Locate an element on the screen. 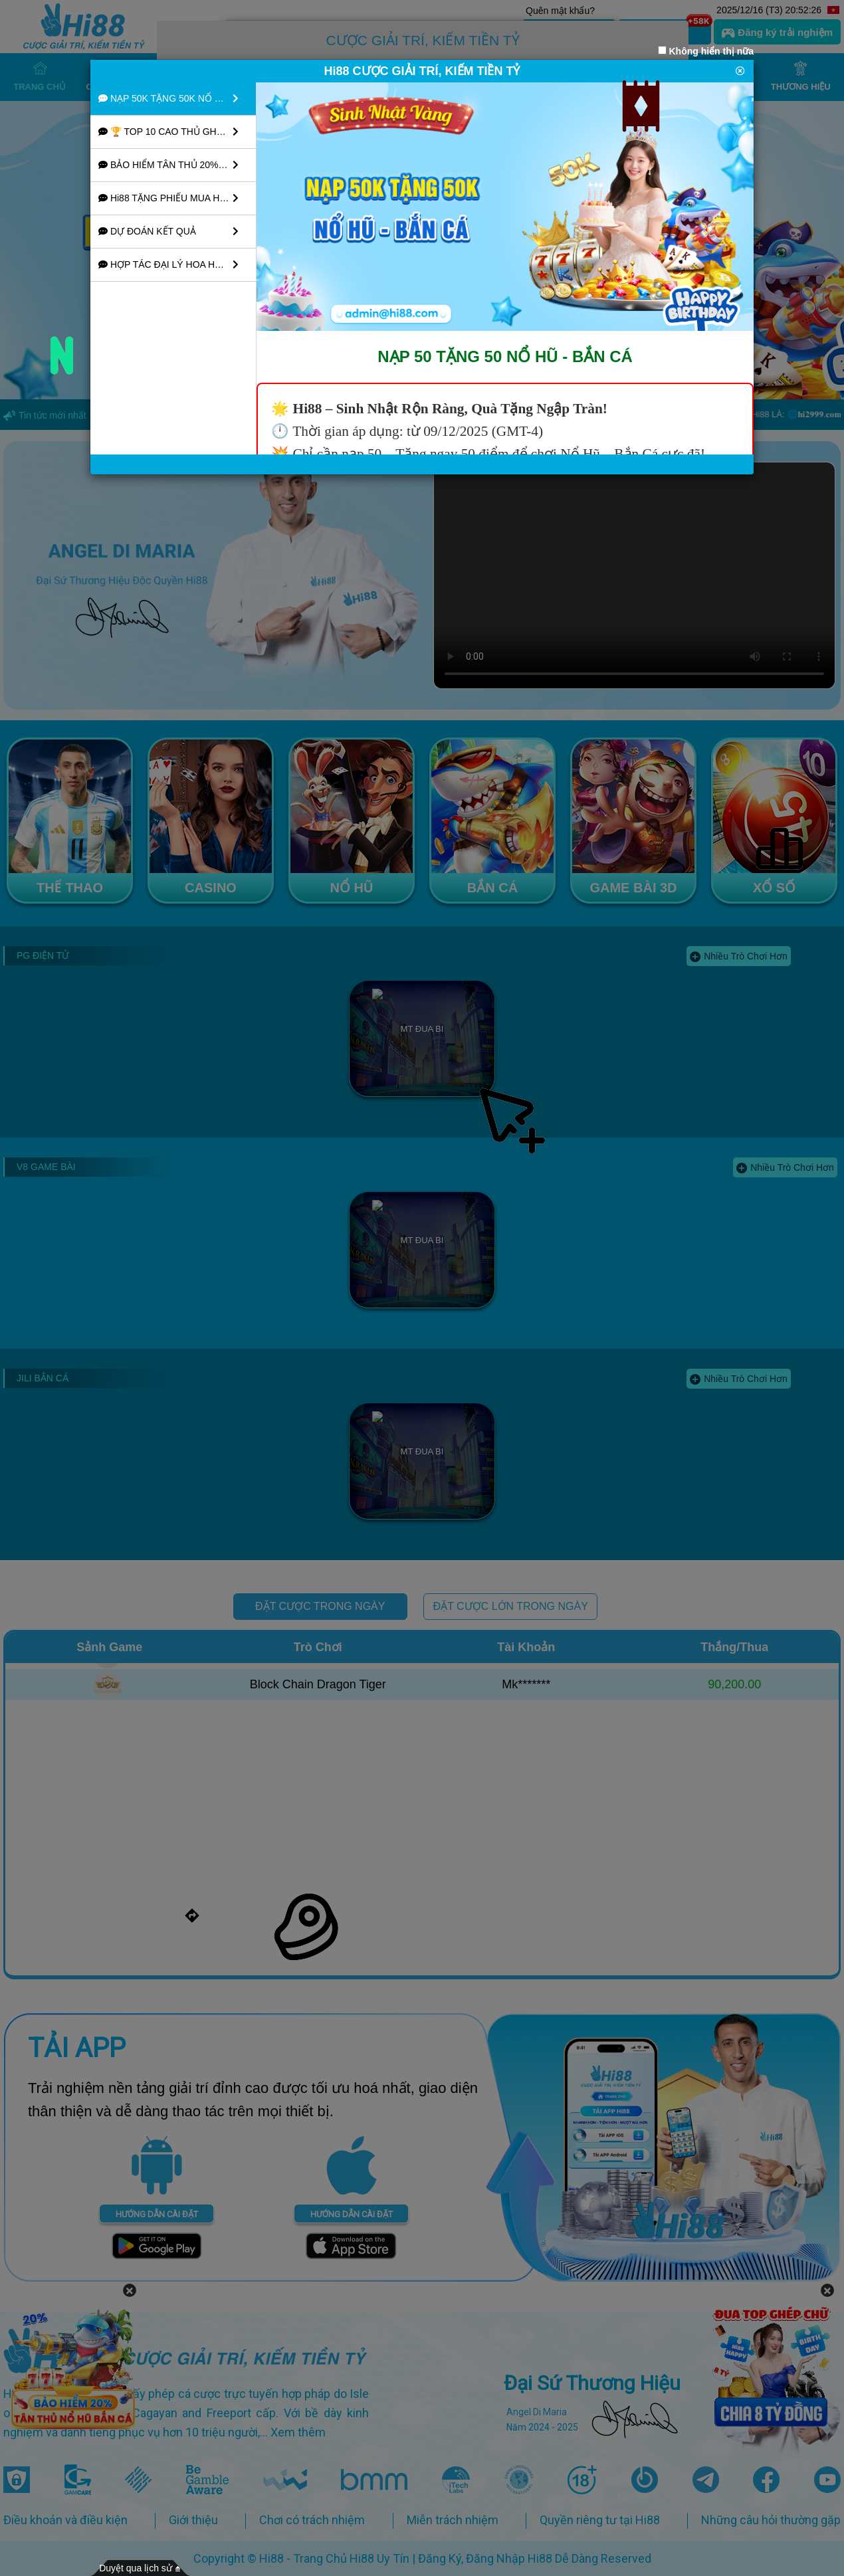 This screenshot has width=844, height=2576. filter recipes by beef or red meat is located at coordinates (308, 1927).